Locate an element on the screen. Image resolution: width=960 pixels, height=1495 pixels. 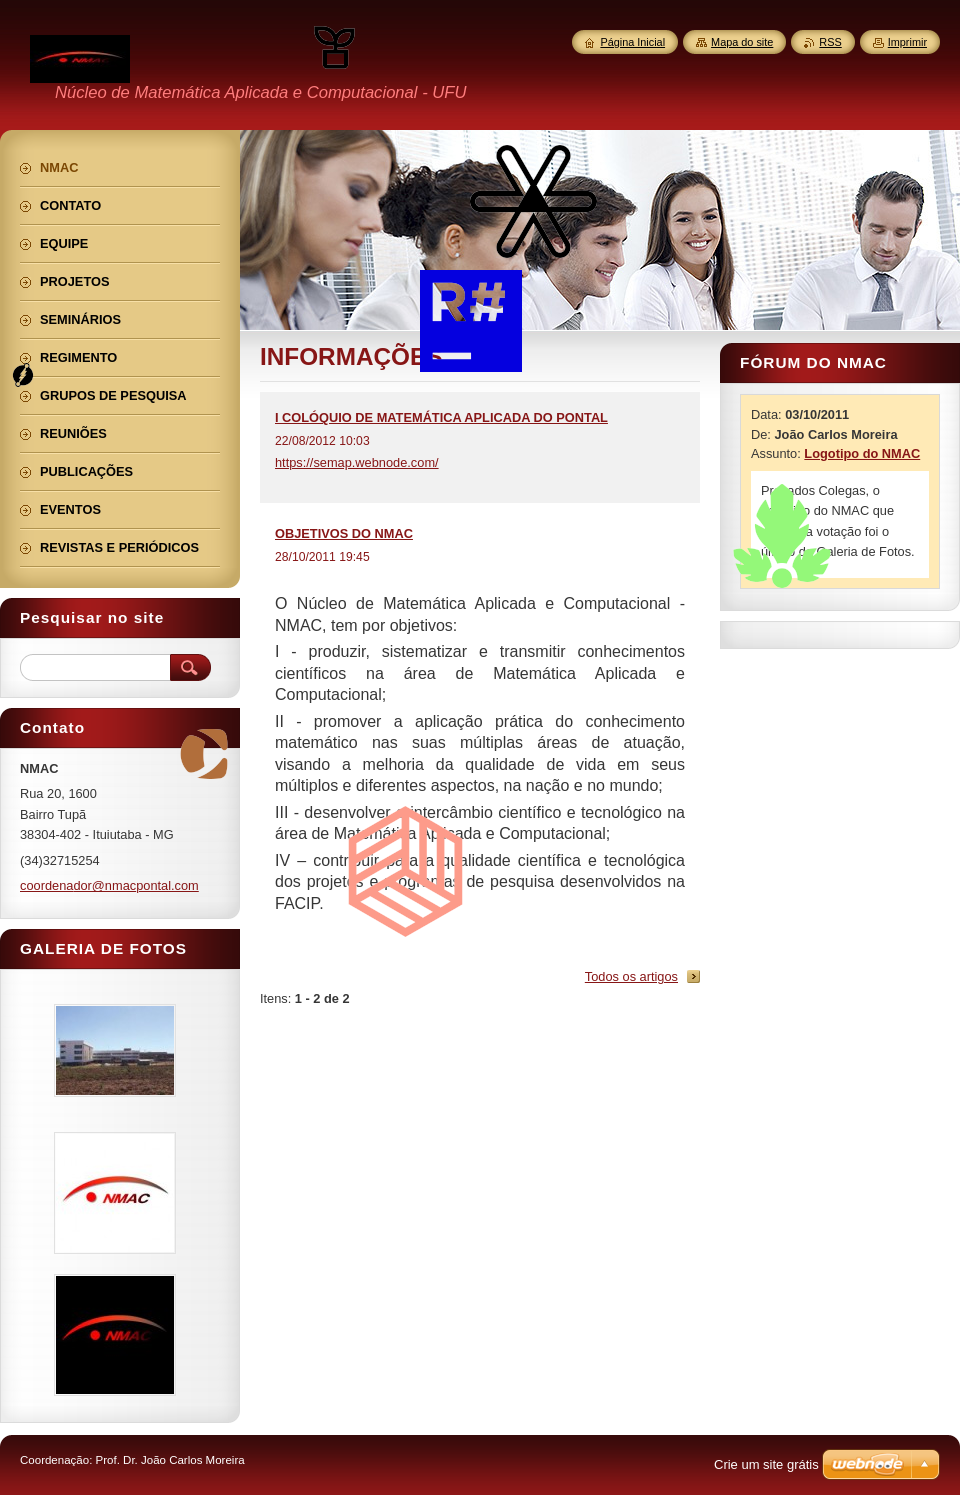
dgraph database logo is located at coordinates (23, 375).